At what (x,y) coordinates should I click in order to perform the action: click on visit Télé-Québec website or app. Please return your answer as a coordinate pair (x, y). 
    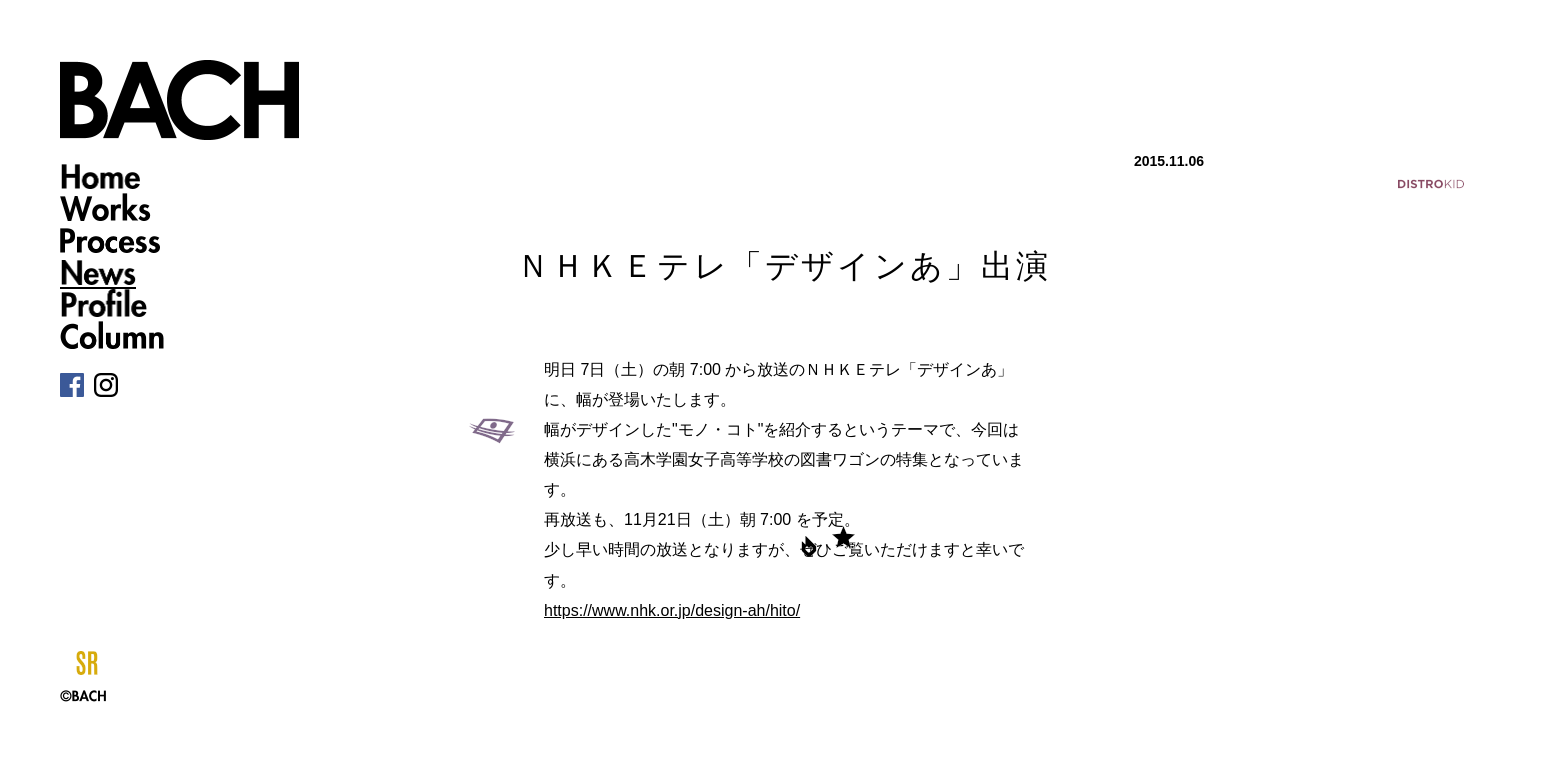
    Looking at the image, I should click on (492, 431).